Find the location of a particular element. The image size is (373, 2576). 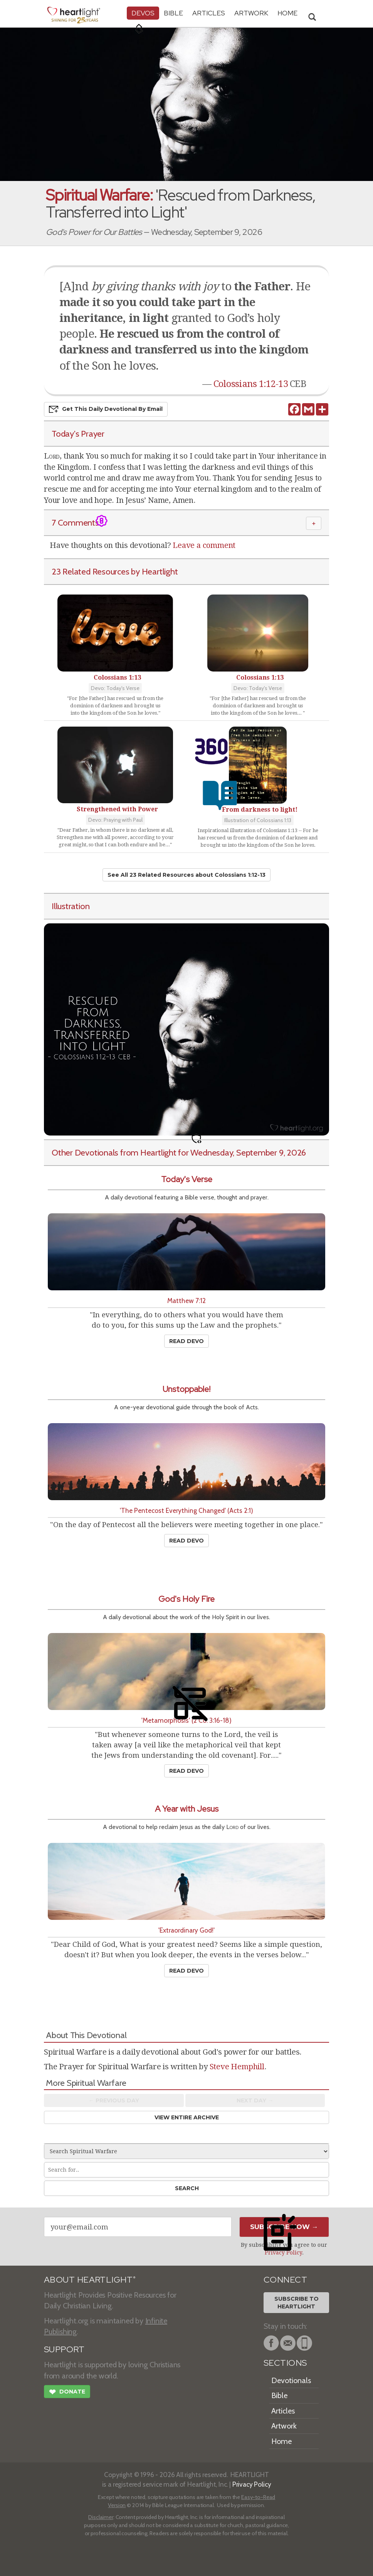

indicates rank or position number 8 is located at coordinates (101, 521).